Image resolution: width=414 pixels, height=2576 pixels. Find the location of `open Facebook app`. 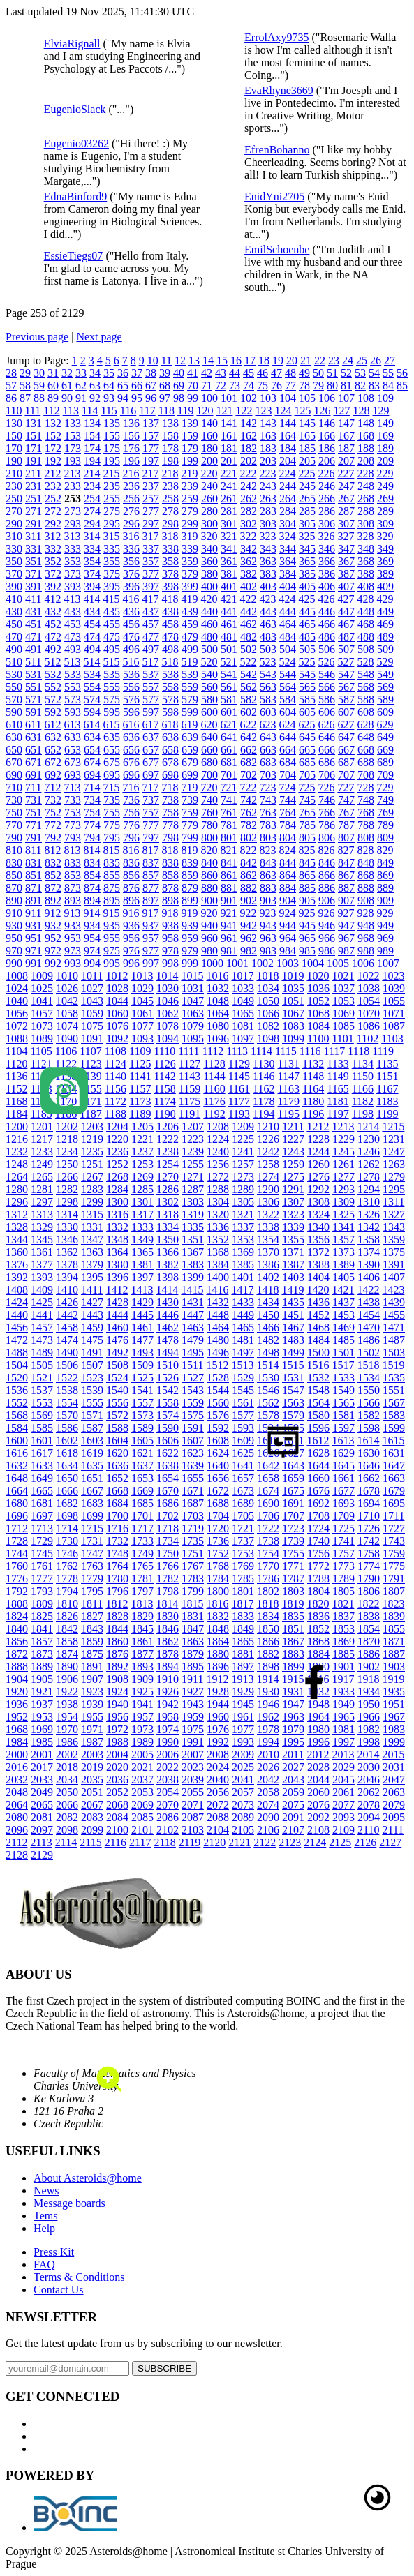

open Facebook app is located at coordinates (313, 1682).